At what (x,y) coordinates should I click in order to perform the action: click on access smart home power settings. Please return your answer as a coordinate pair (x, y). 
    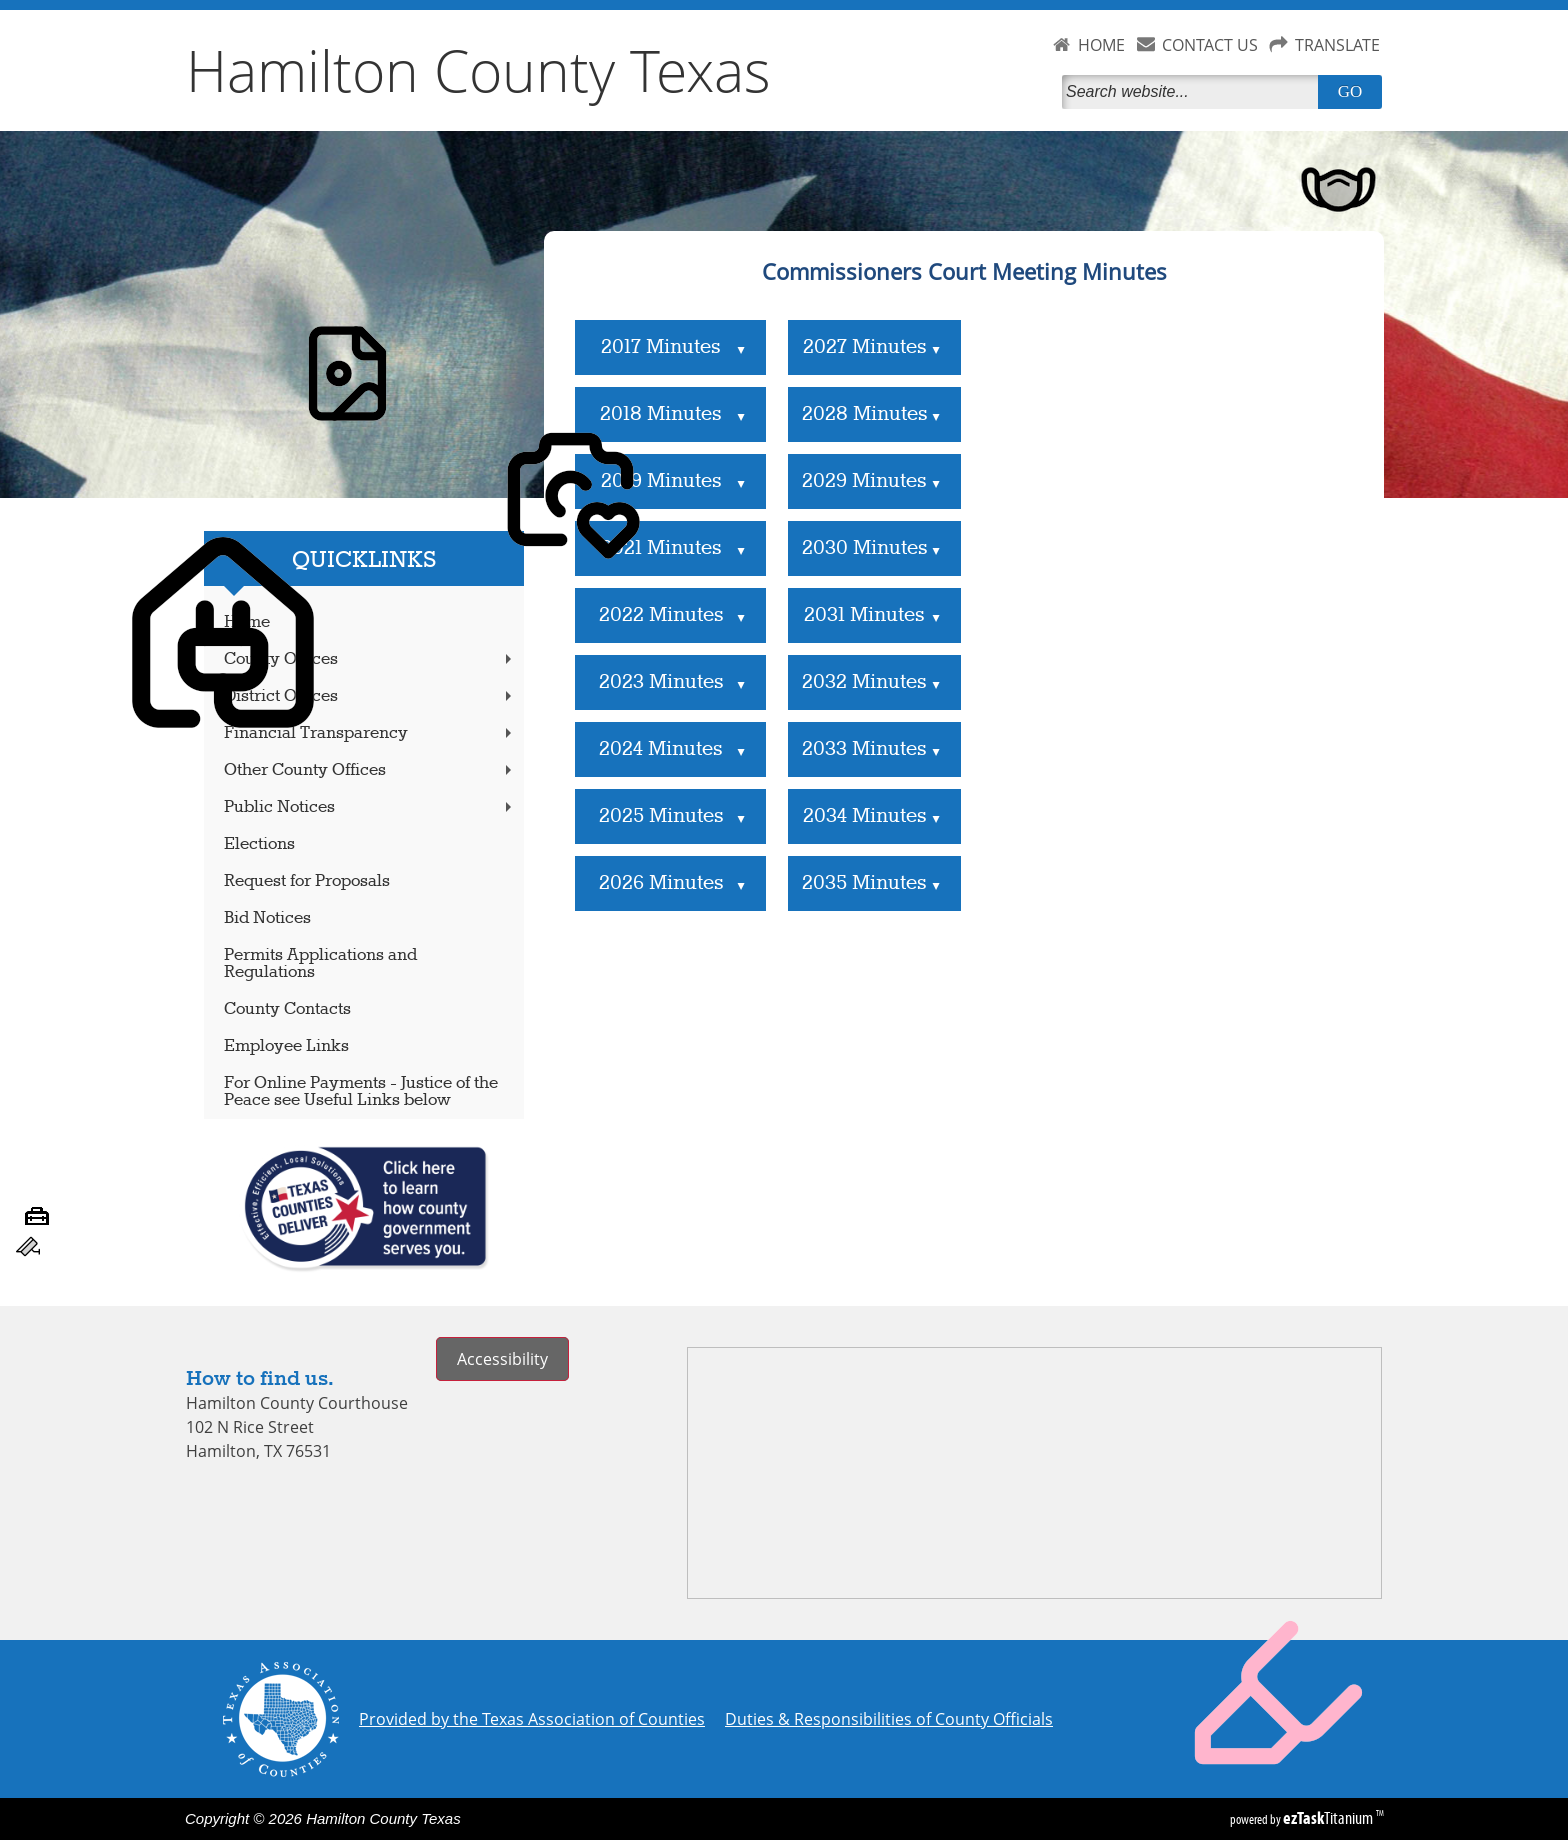
    Looking at the image, I should click on (223, 637).